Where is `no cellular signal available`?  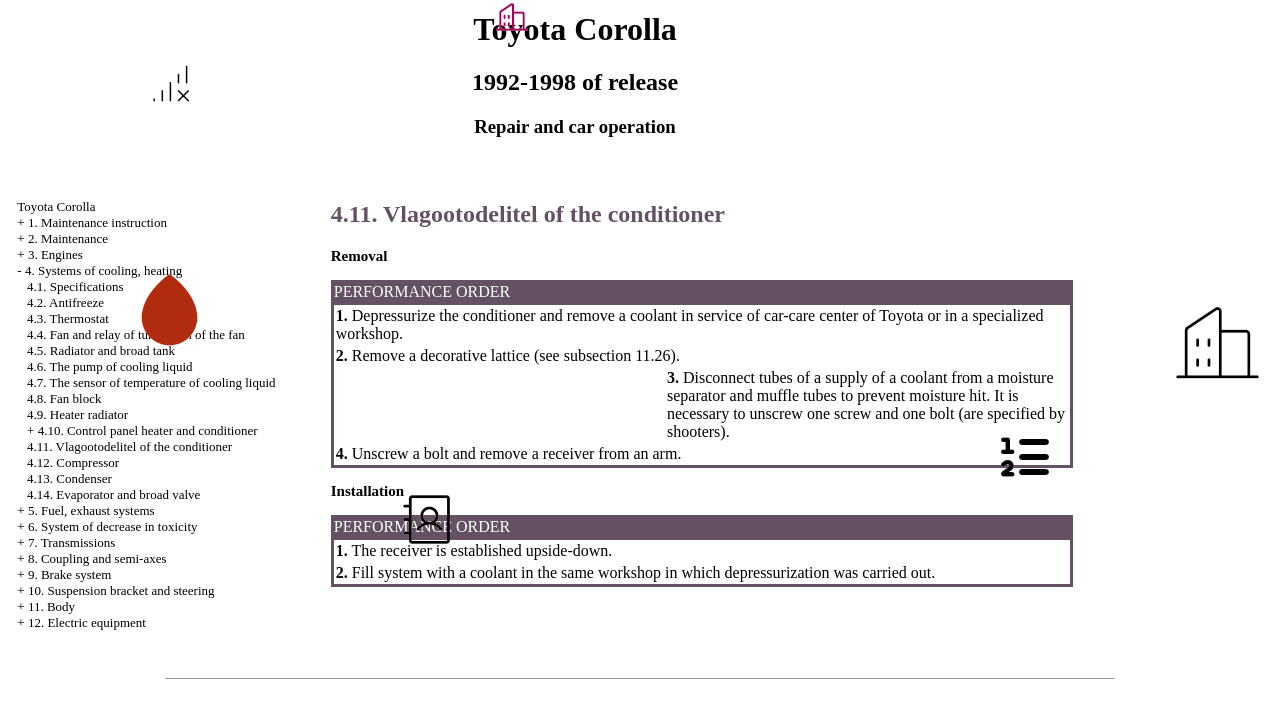 no cellular signal available is located at coordinates (172, 86).